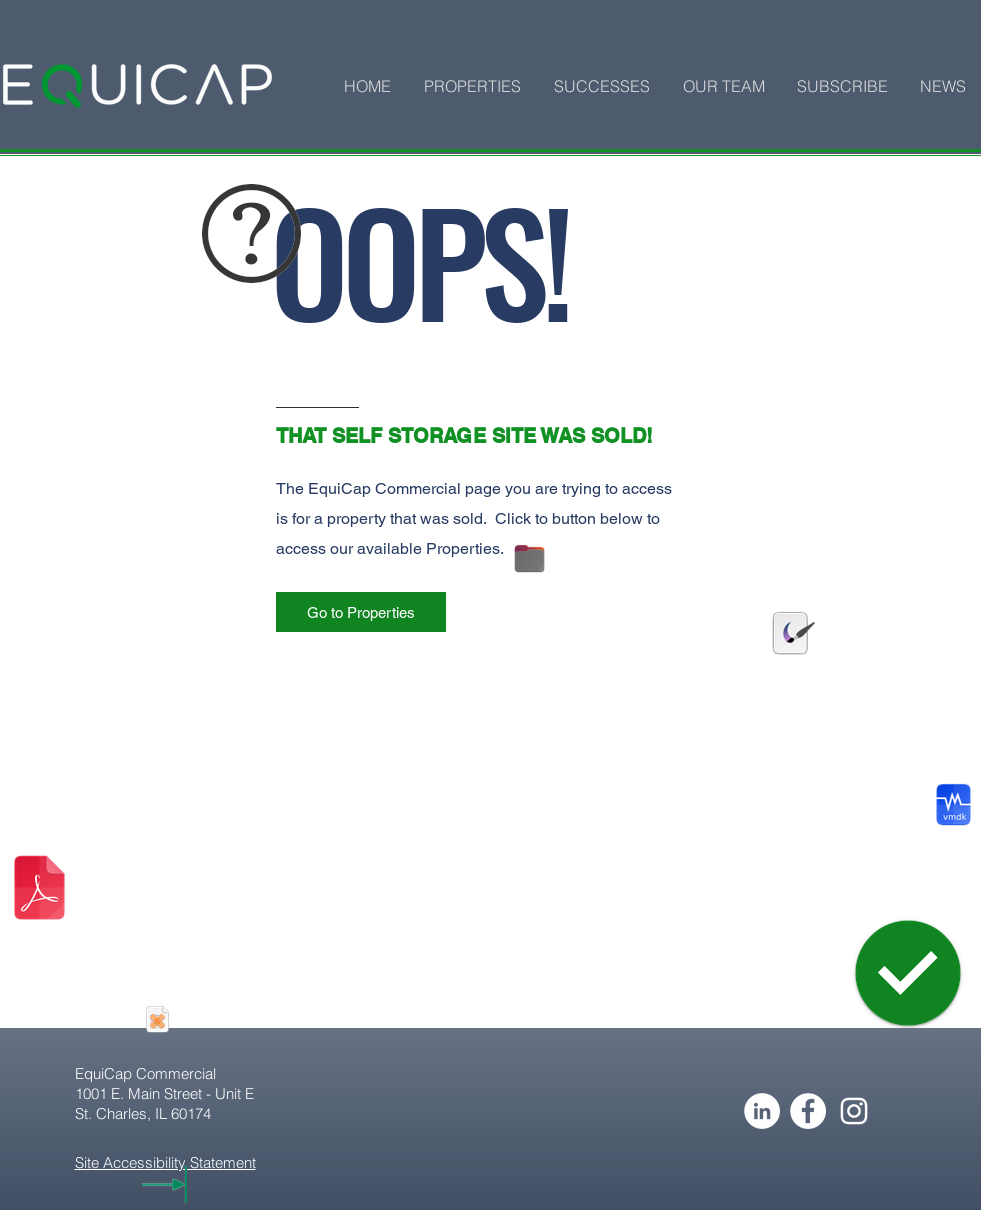 The height and width of the screenshot is (1210, 981). Describe the element at coordinates (164, 1184) in the screenshot. I see `go to the last item in a list or sequence` at that location.